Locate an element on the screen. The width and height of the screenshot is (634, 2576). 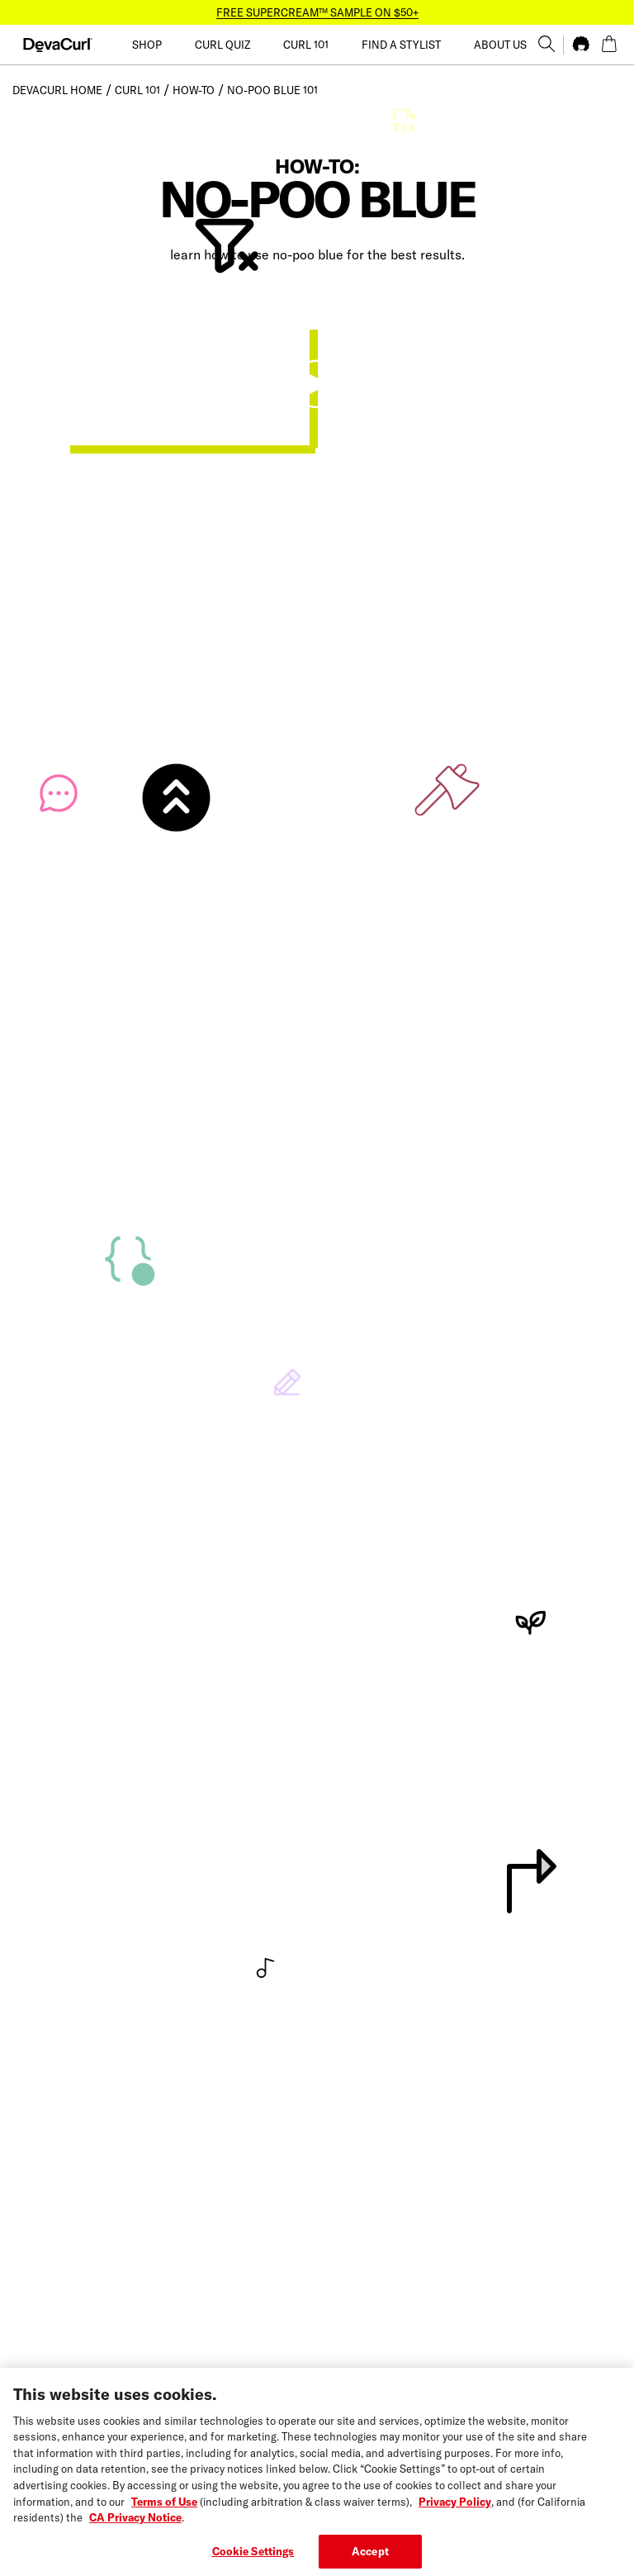
scroll to top of page is located at coordinates (176, 797).